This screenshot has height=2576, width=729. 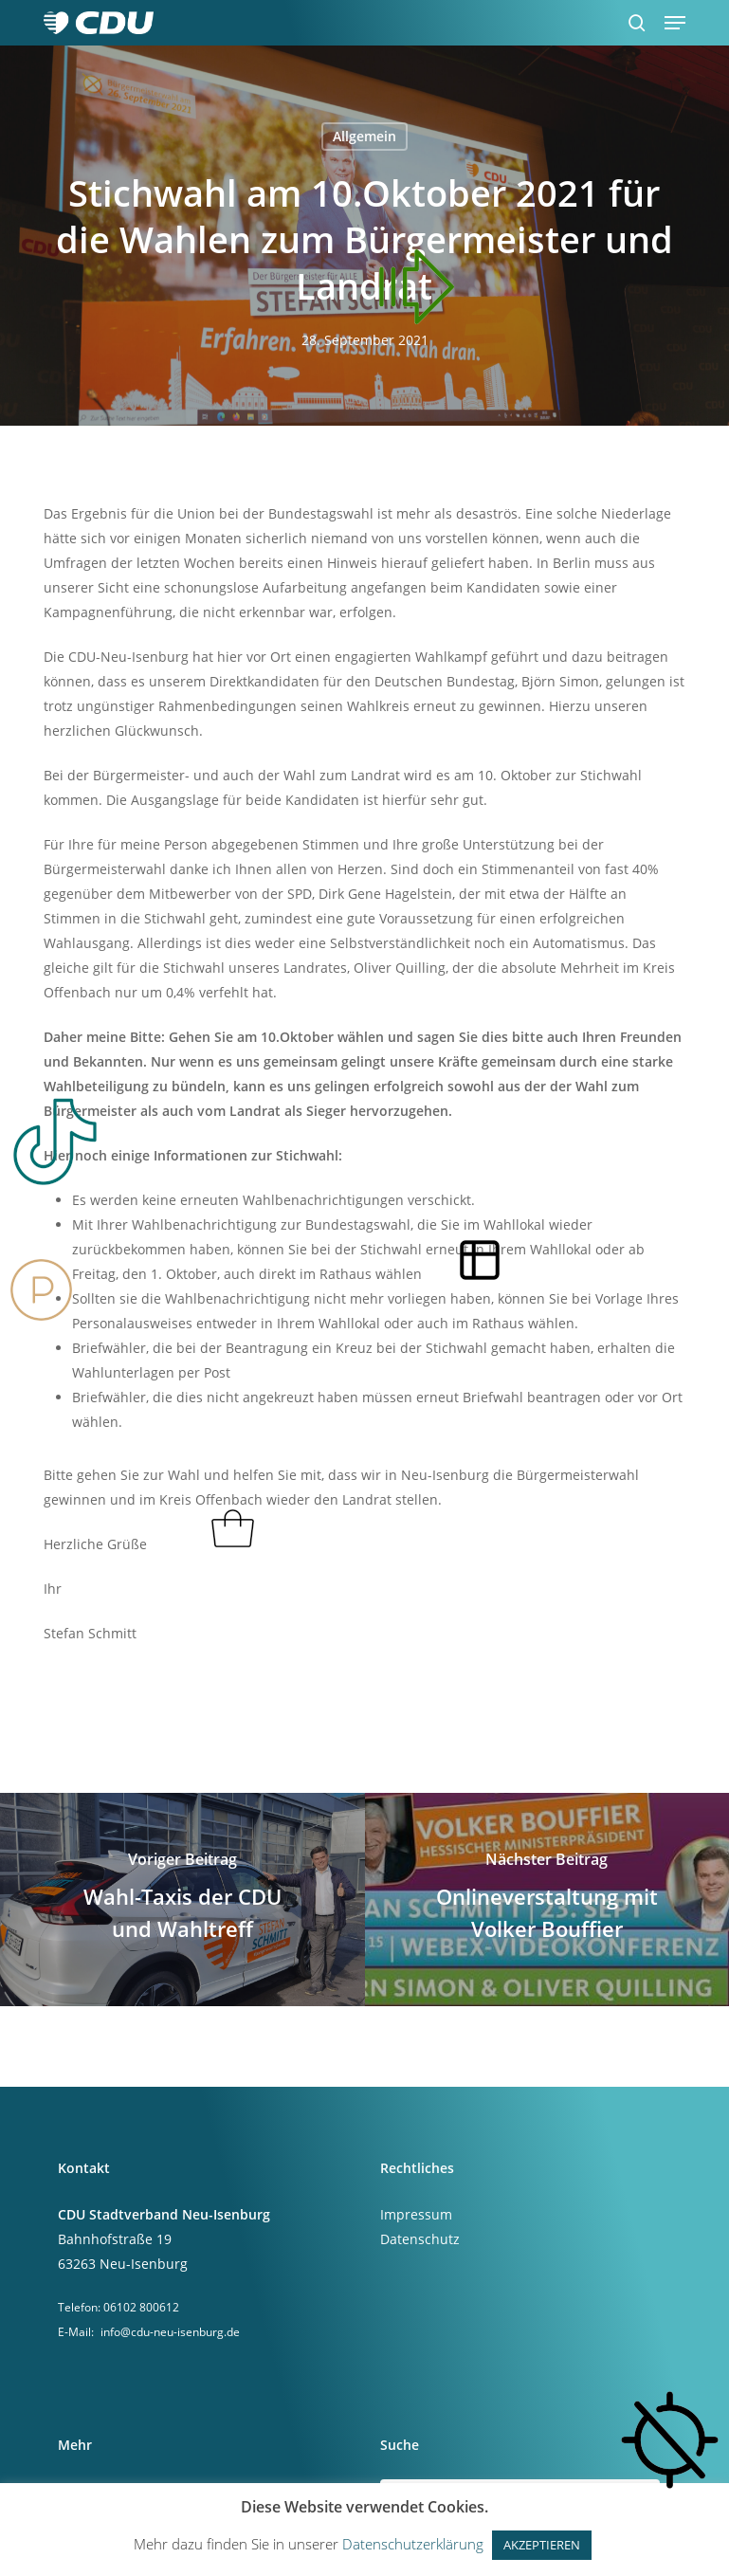 I want to click on location services disabled, so click(x=669, y=2439).